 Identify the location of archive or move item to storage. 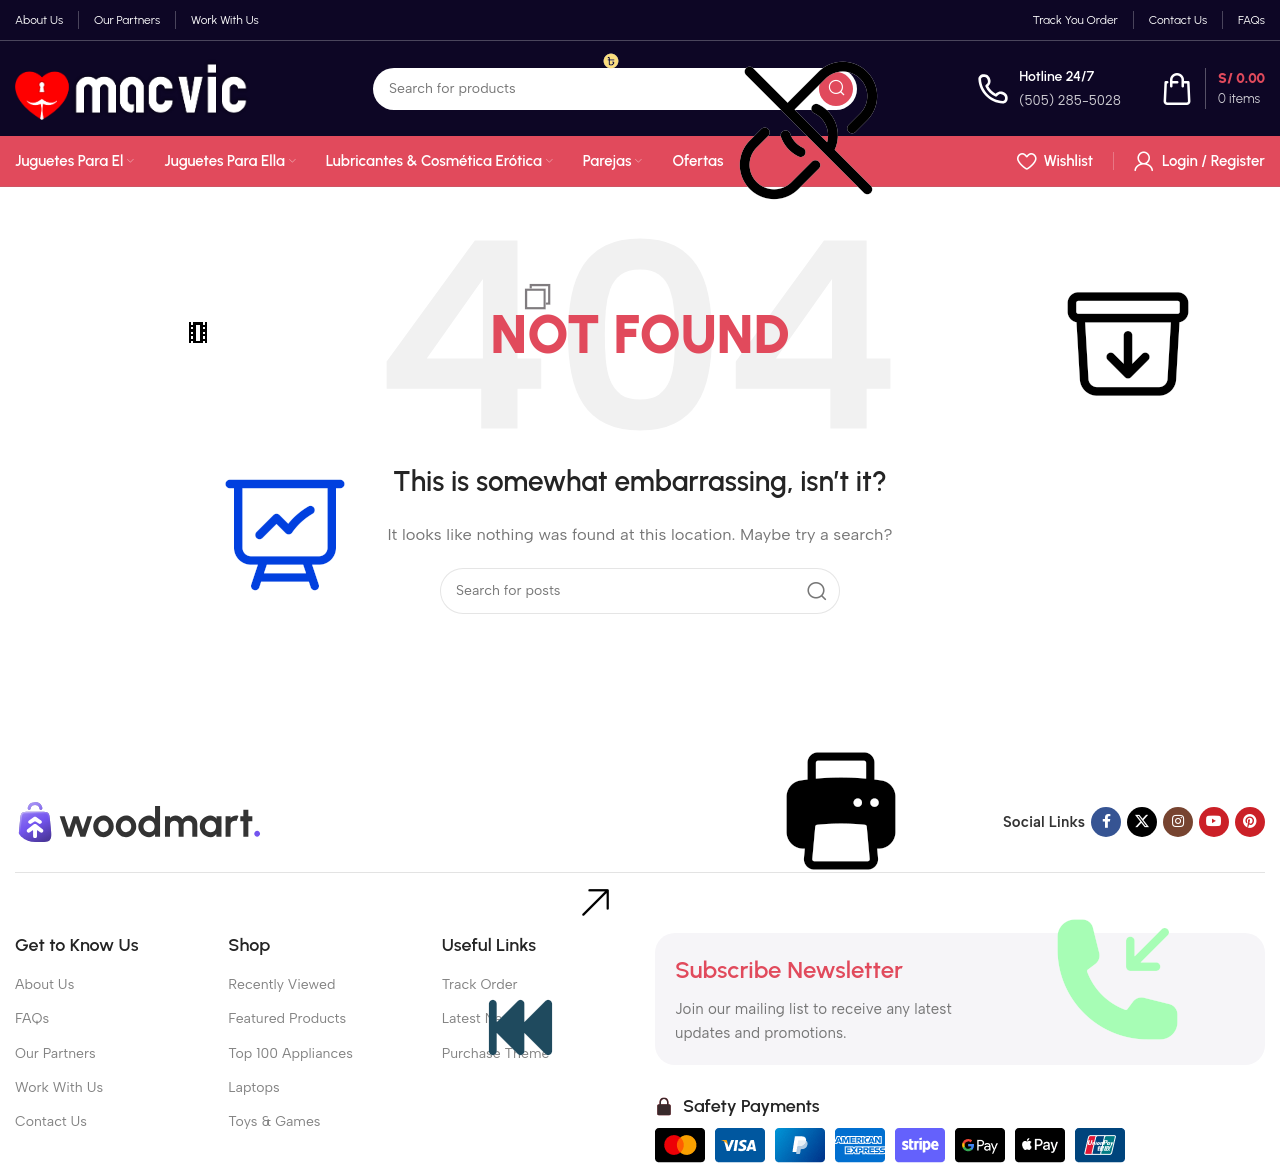
(1128, 344).